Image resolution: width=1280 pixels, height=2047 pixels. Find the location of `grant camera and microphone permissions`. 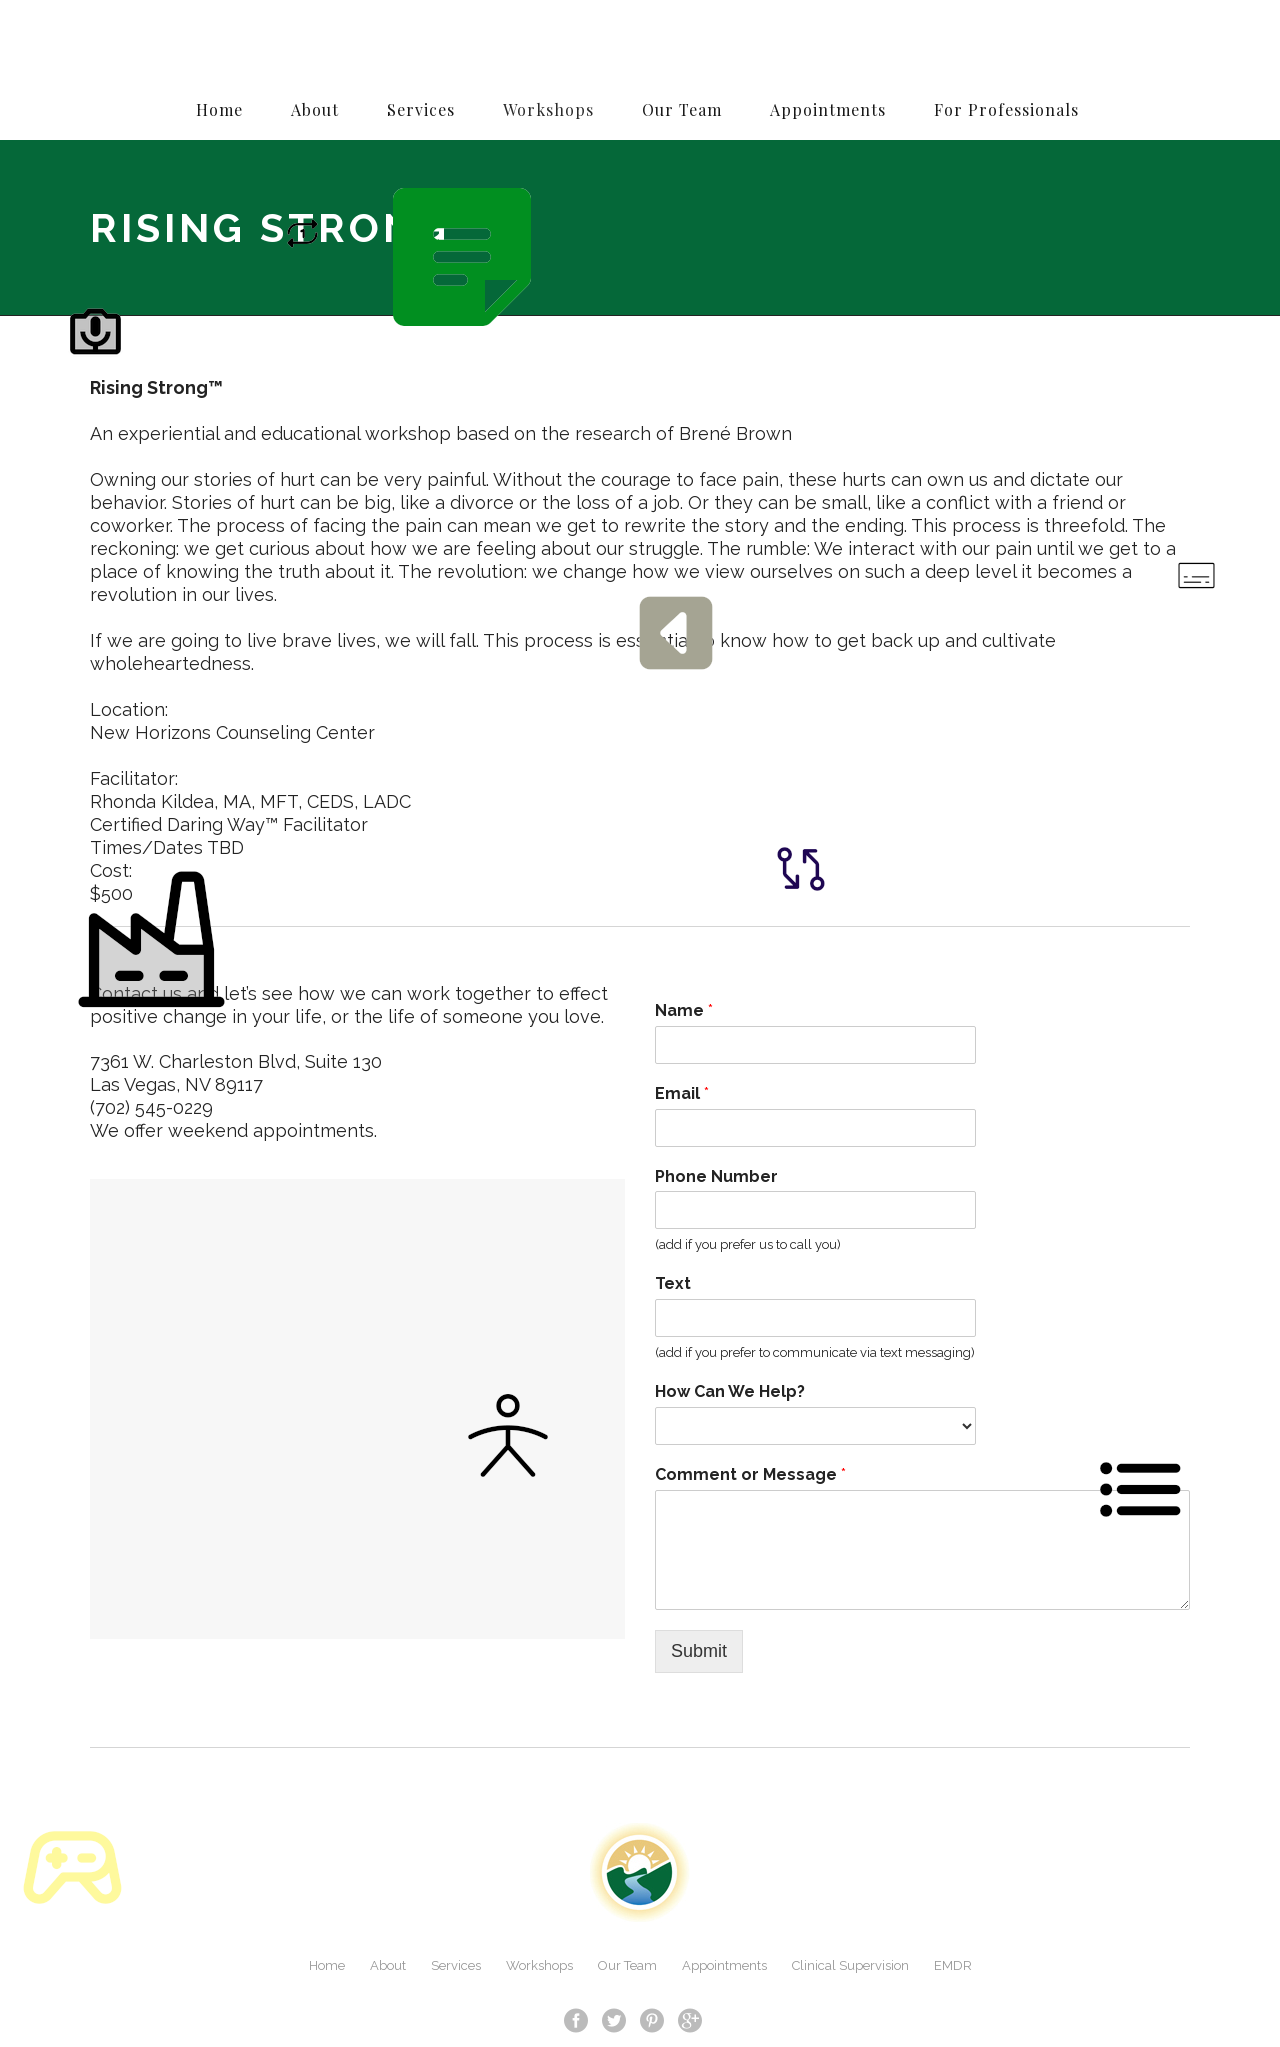

grant camera and microphone permissions is located at coordinates (95, 331).